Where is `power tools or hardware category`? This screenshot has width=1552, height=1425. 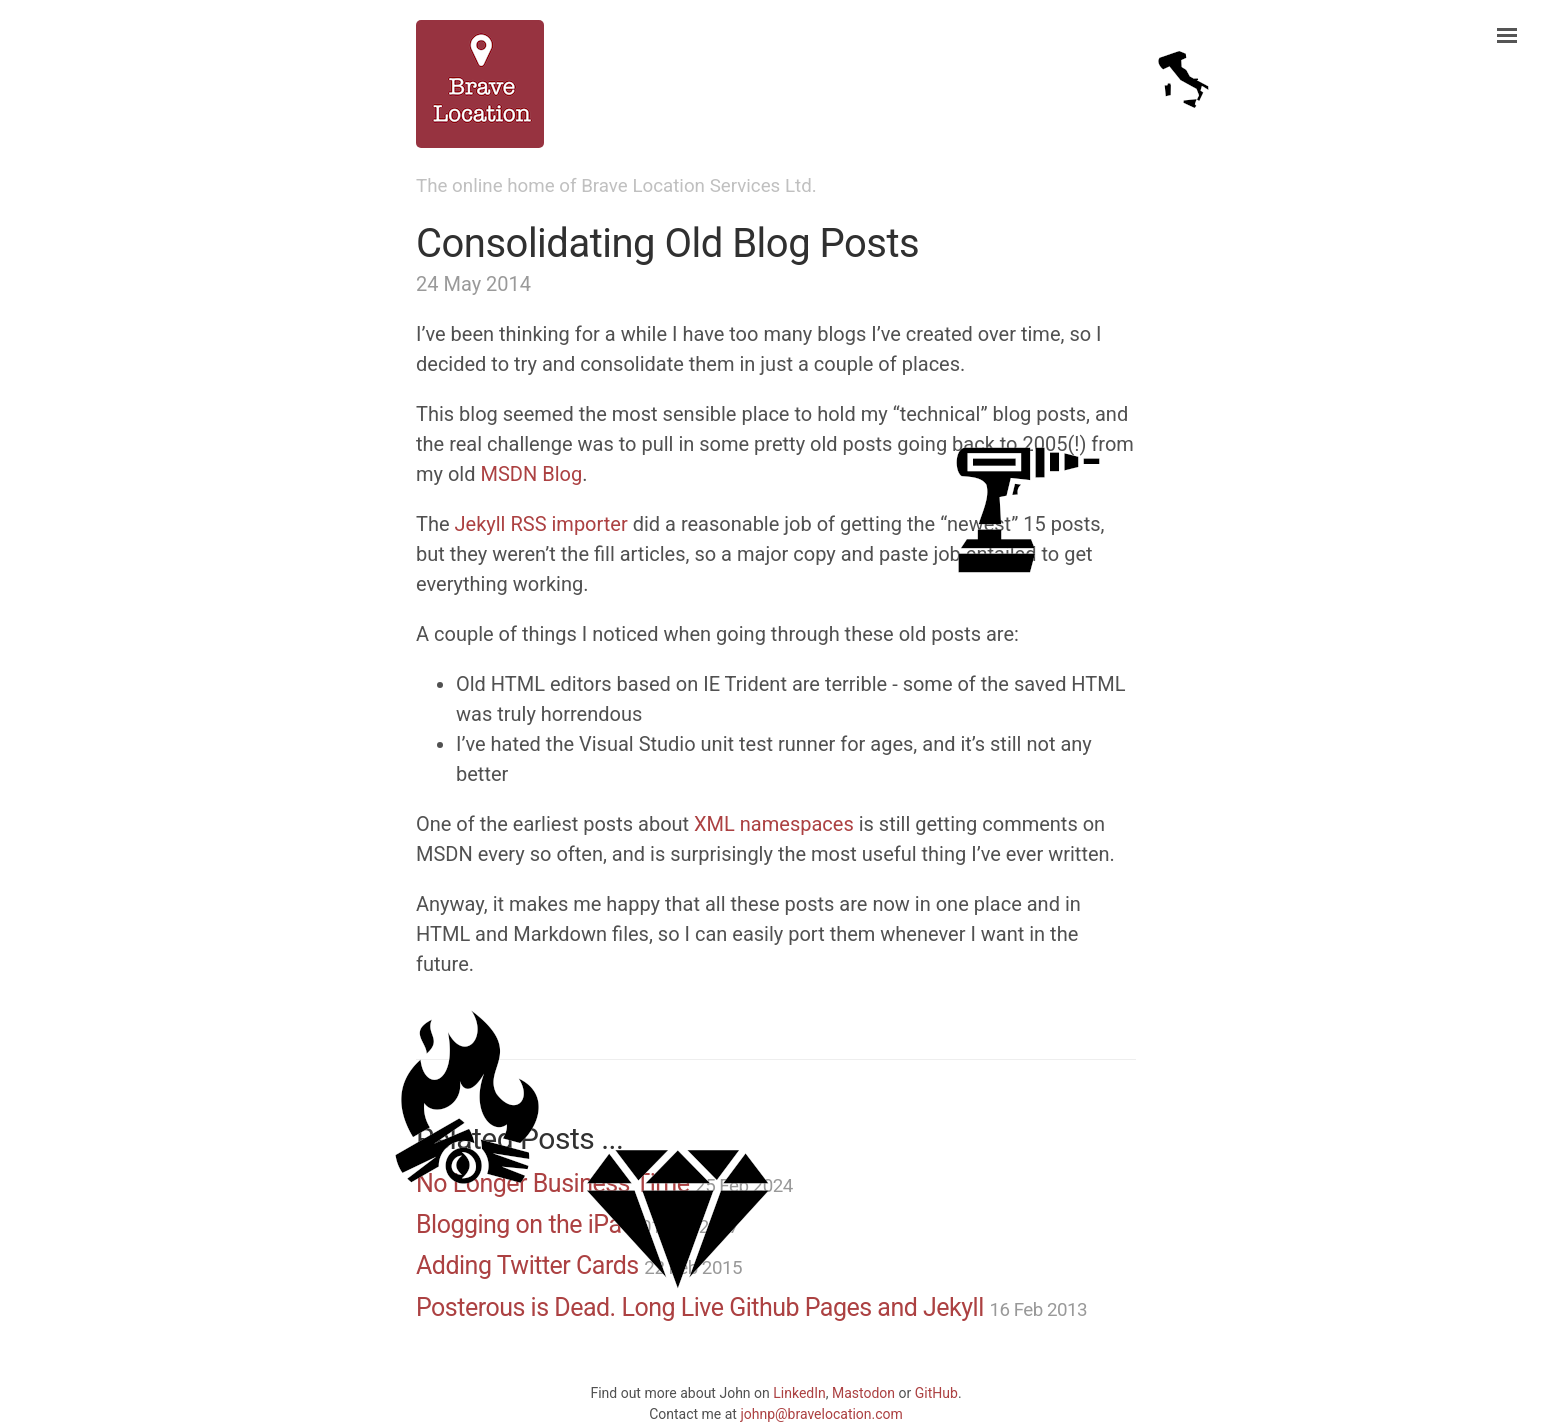
power tools or hardware category is located at coordinates (1028, 510).